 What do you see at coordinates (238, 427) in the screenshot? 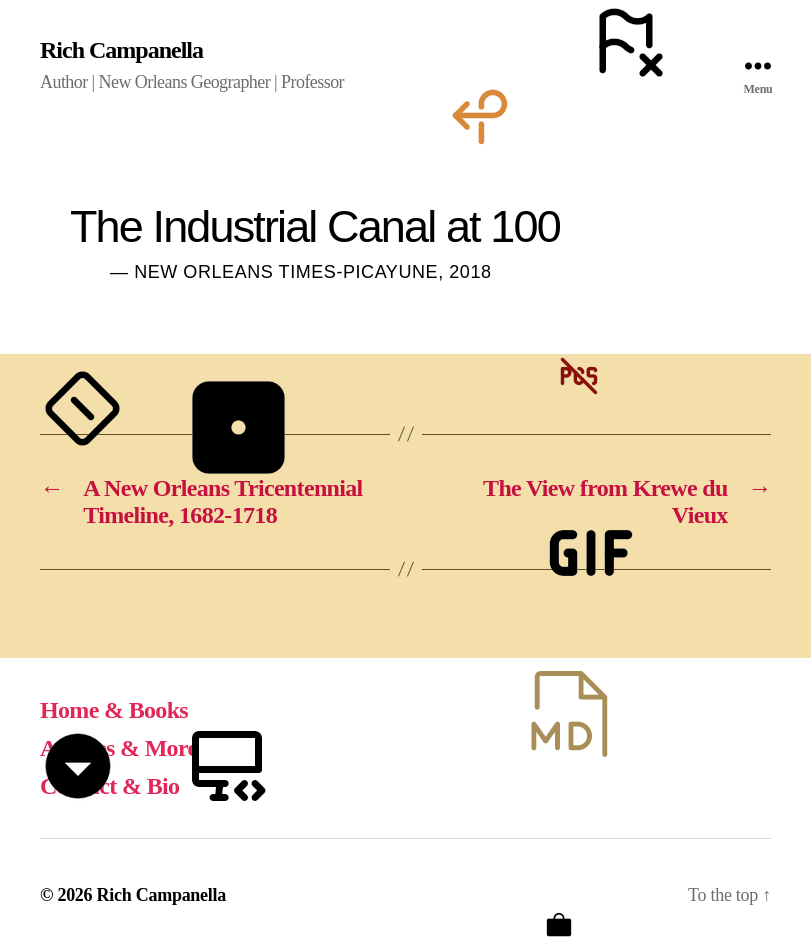
I see `roll the dice or generate a random result` at bounding box center [238, 427].